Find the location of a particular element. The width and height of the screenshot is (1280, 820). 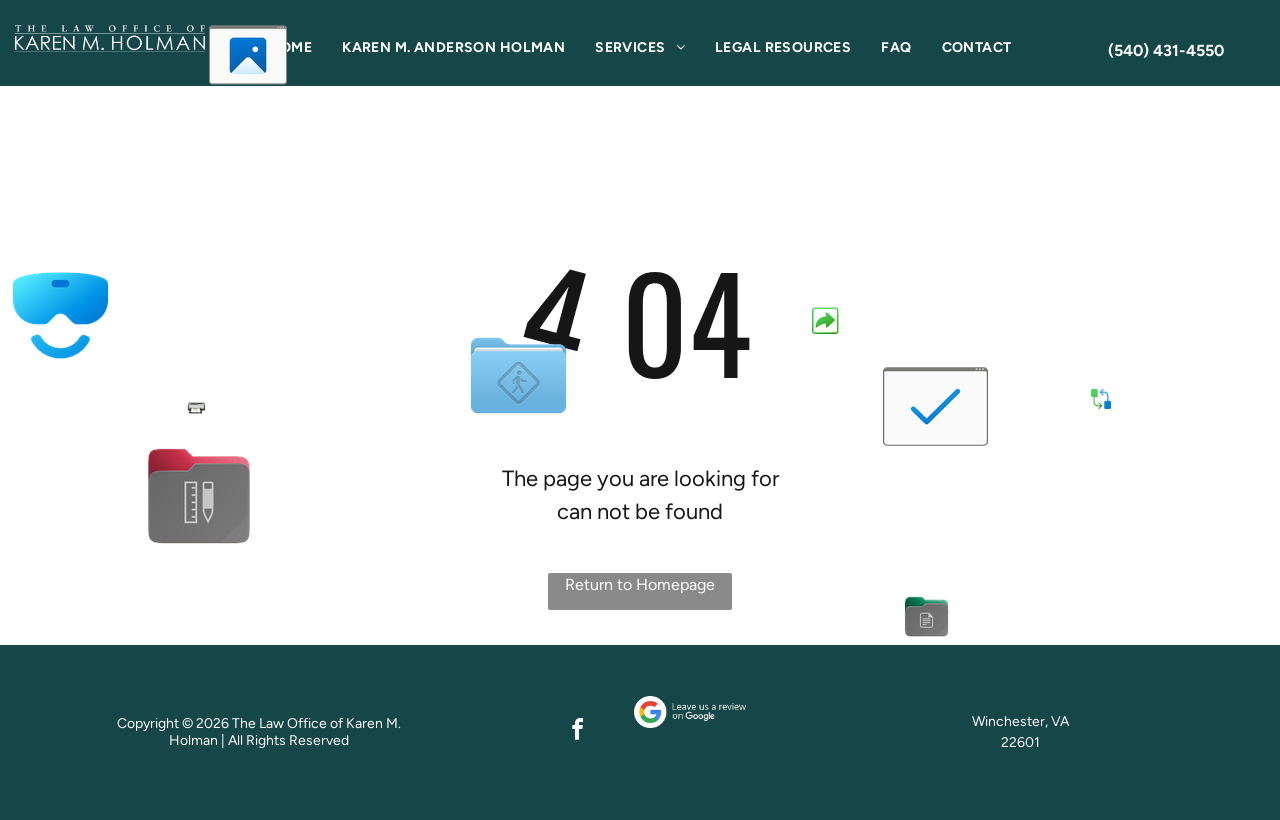

indicates a shared file or folder is located at coordinates (846, 300).